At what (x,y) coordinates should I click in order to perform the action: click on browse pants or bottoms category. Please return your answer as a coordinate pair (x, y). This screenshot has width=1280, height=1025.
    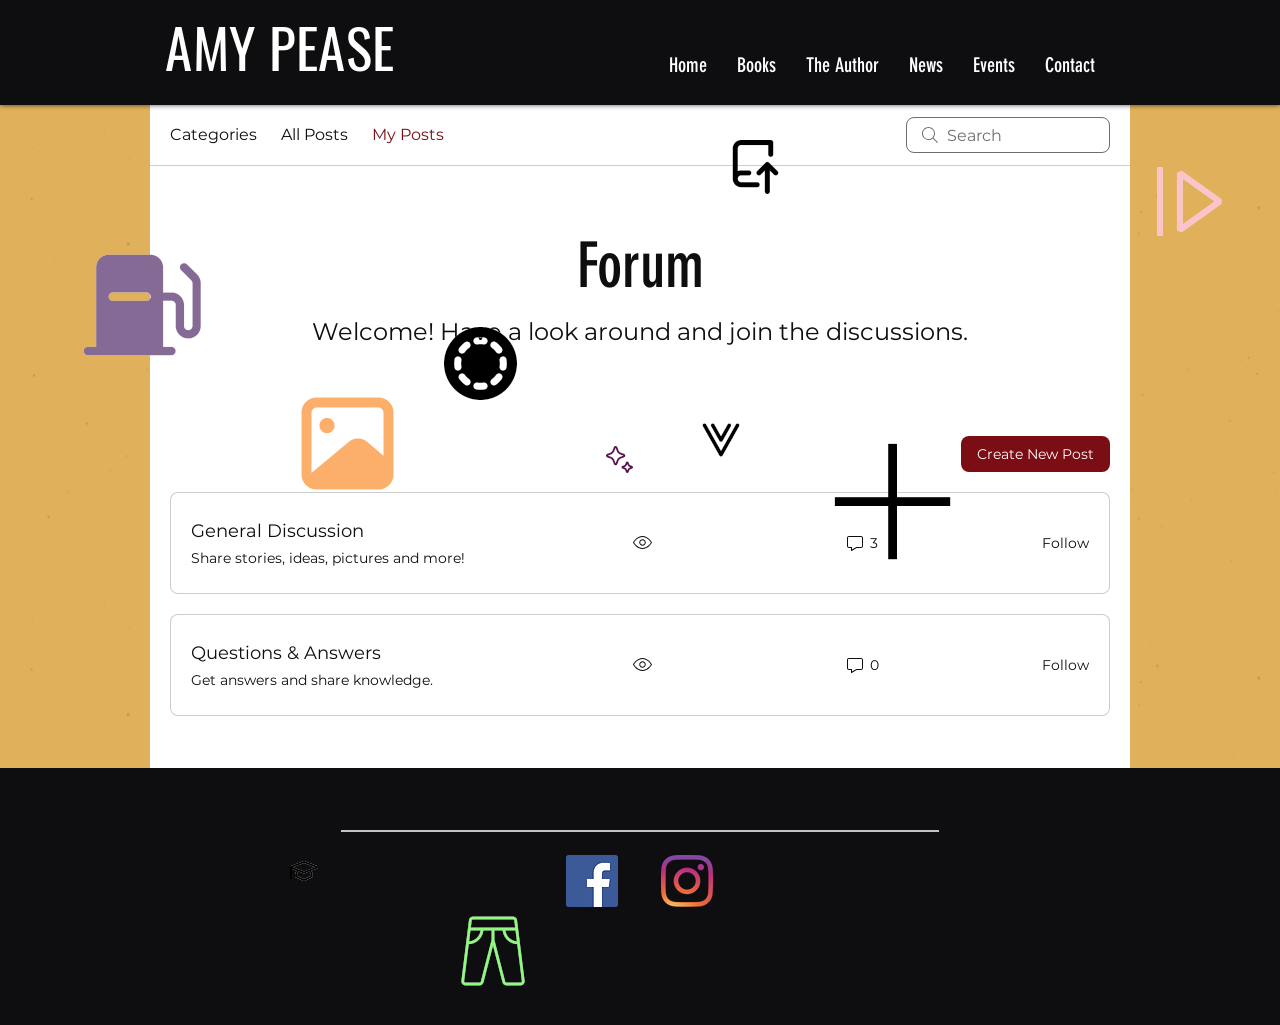
    Looking at the image, I should click on (493, 951).